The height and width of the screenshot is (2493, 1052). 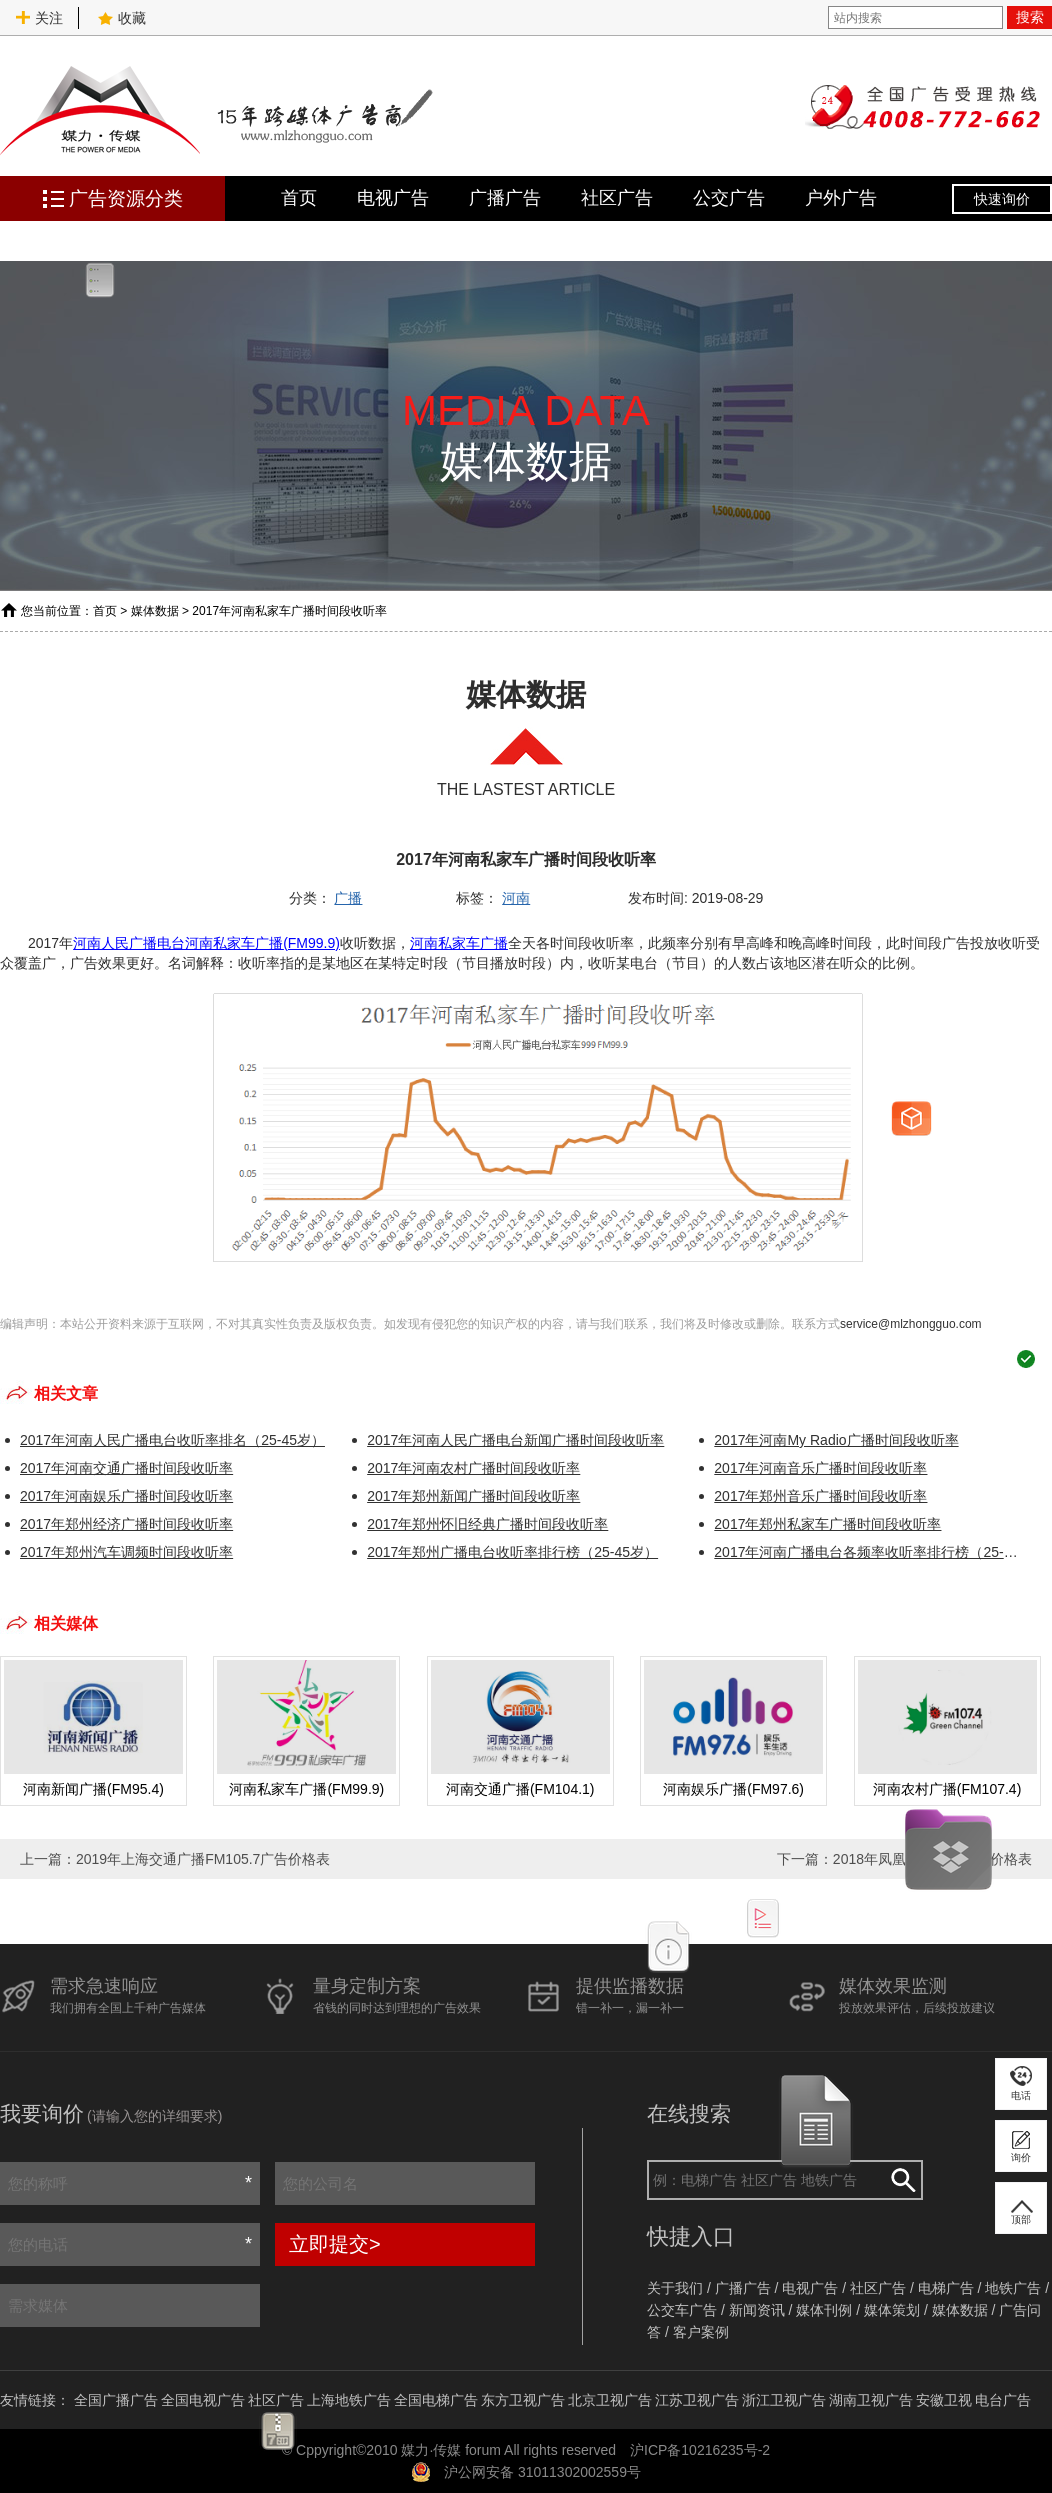 I want to click on open a kvtml vocabulary file, so click(x=816, y=2122).